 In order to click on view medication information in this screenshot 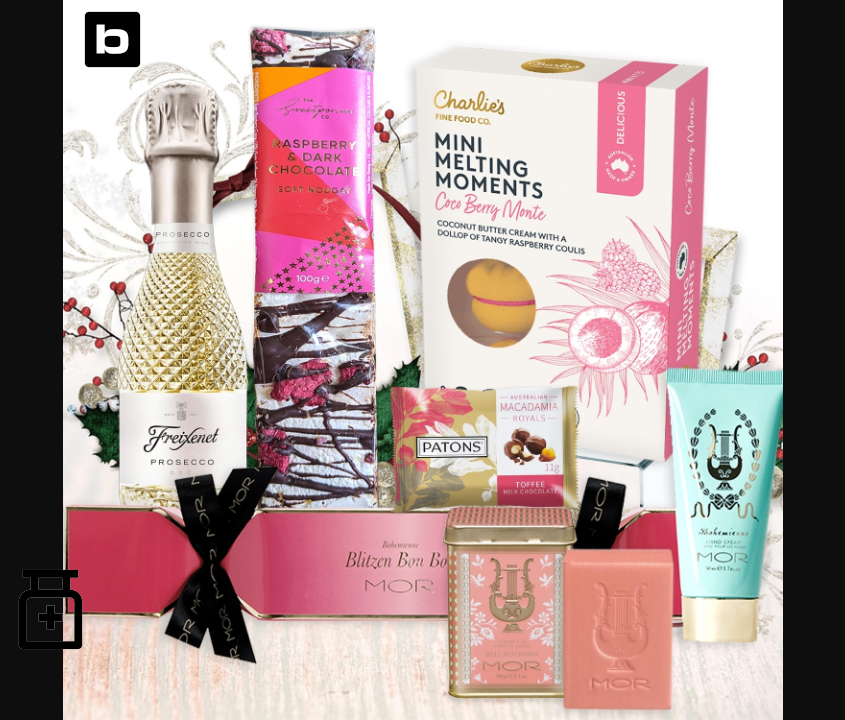, I will do `click(50, 609)`.